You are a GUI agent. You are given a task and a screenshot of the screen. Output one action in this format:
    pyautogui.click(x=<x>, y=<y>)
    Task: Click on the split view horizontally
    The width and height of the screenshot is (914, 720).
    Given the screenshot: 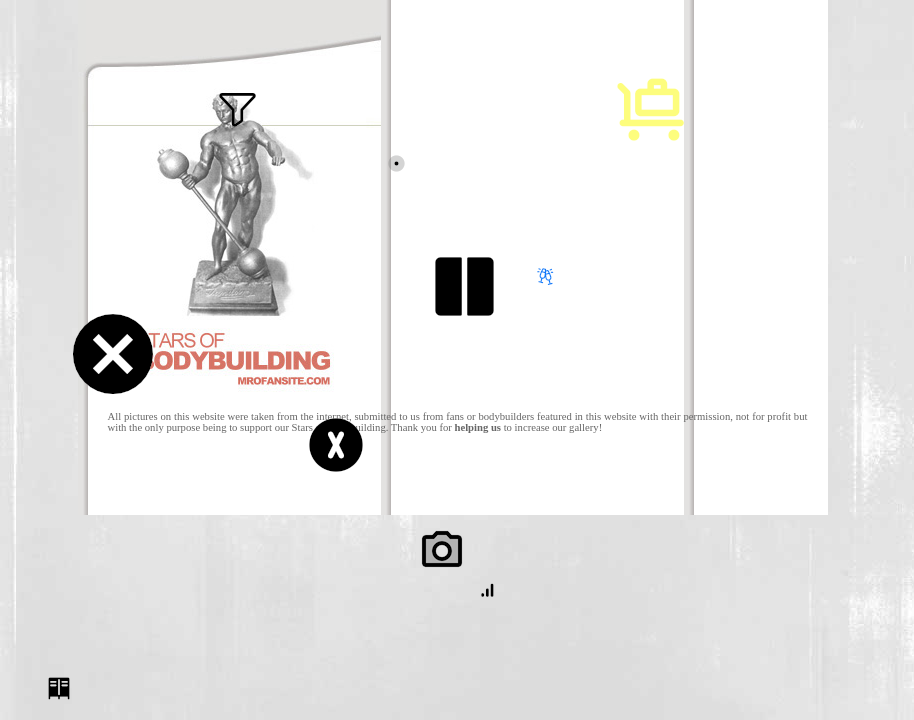 What is the action you would take?
    pyautogui.click(x=464, y=286)
    